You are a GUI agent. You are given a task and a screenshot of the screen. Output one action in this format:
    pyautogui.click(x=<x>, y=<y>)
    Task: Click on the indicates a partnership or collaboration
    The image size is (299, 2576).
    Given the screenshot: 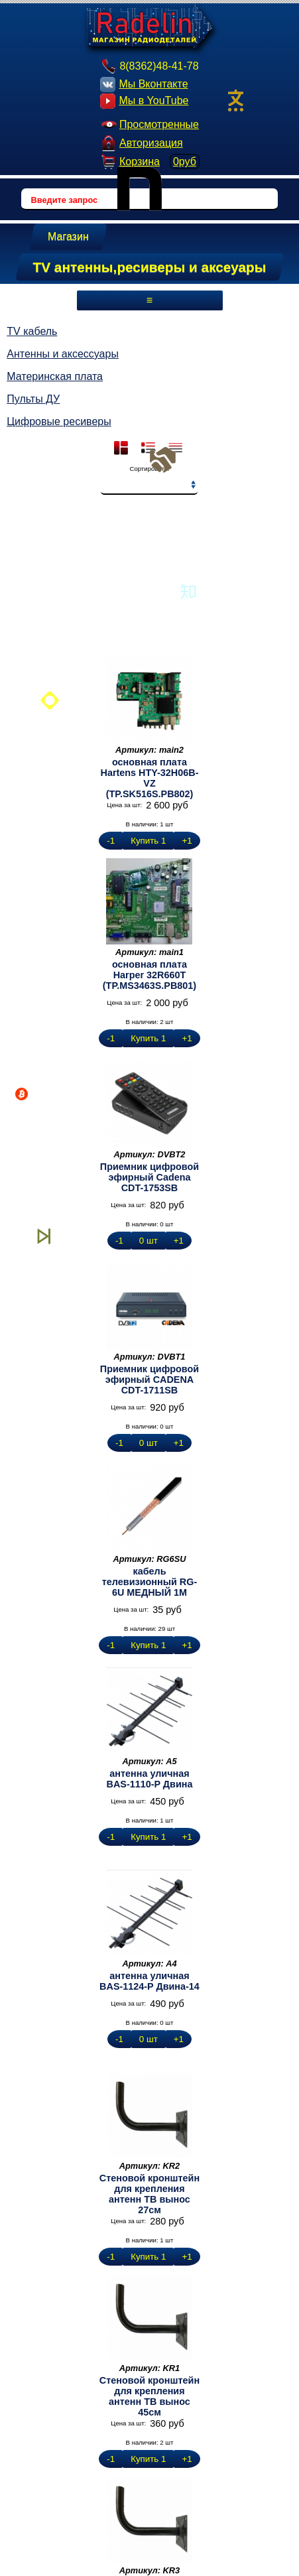 What is the action you would take?
    pyautogui.click(x=163, y=459)
    